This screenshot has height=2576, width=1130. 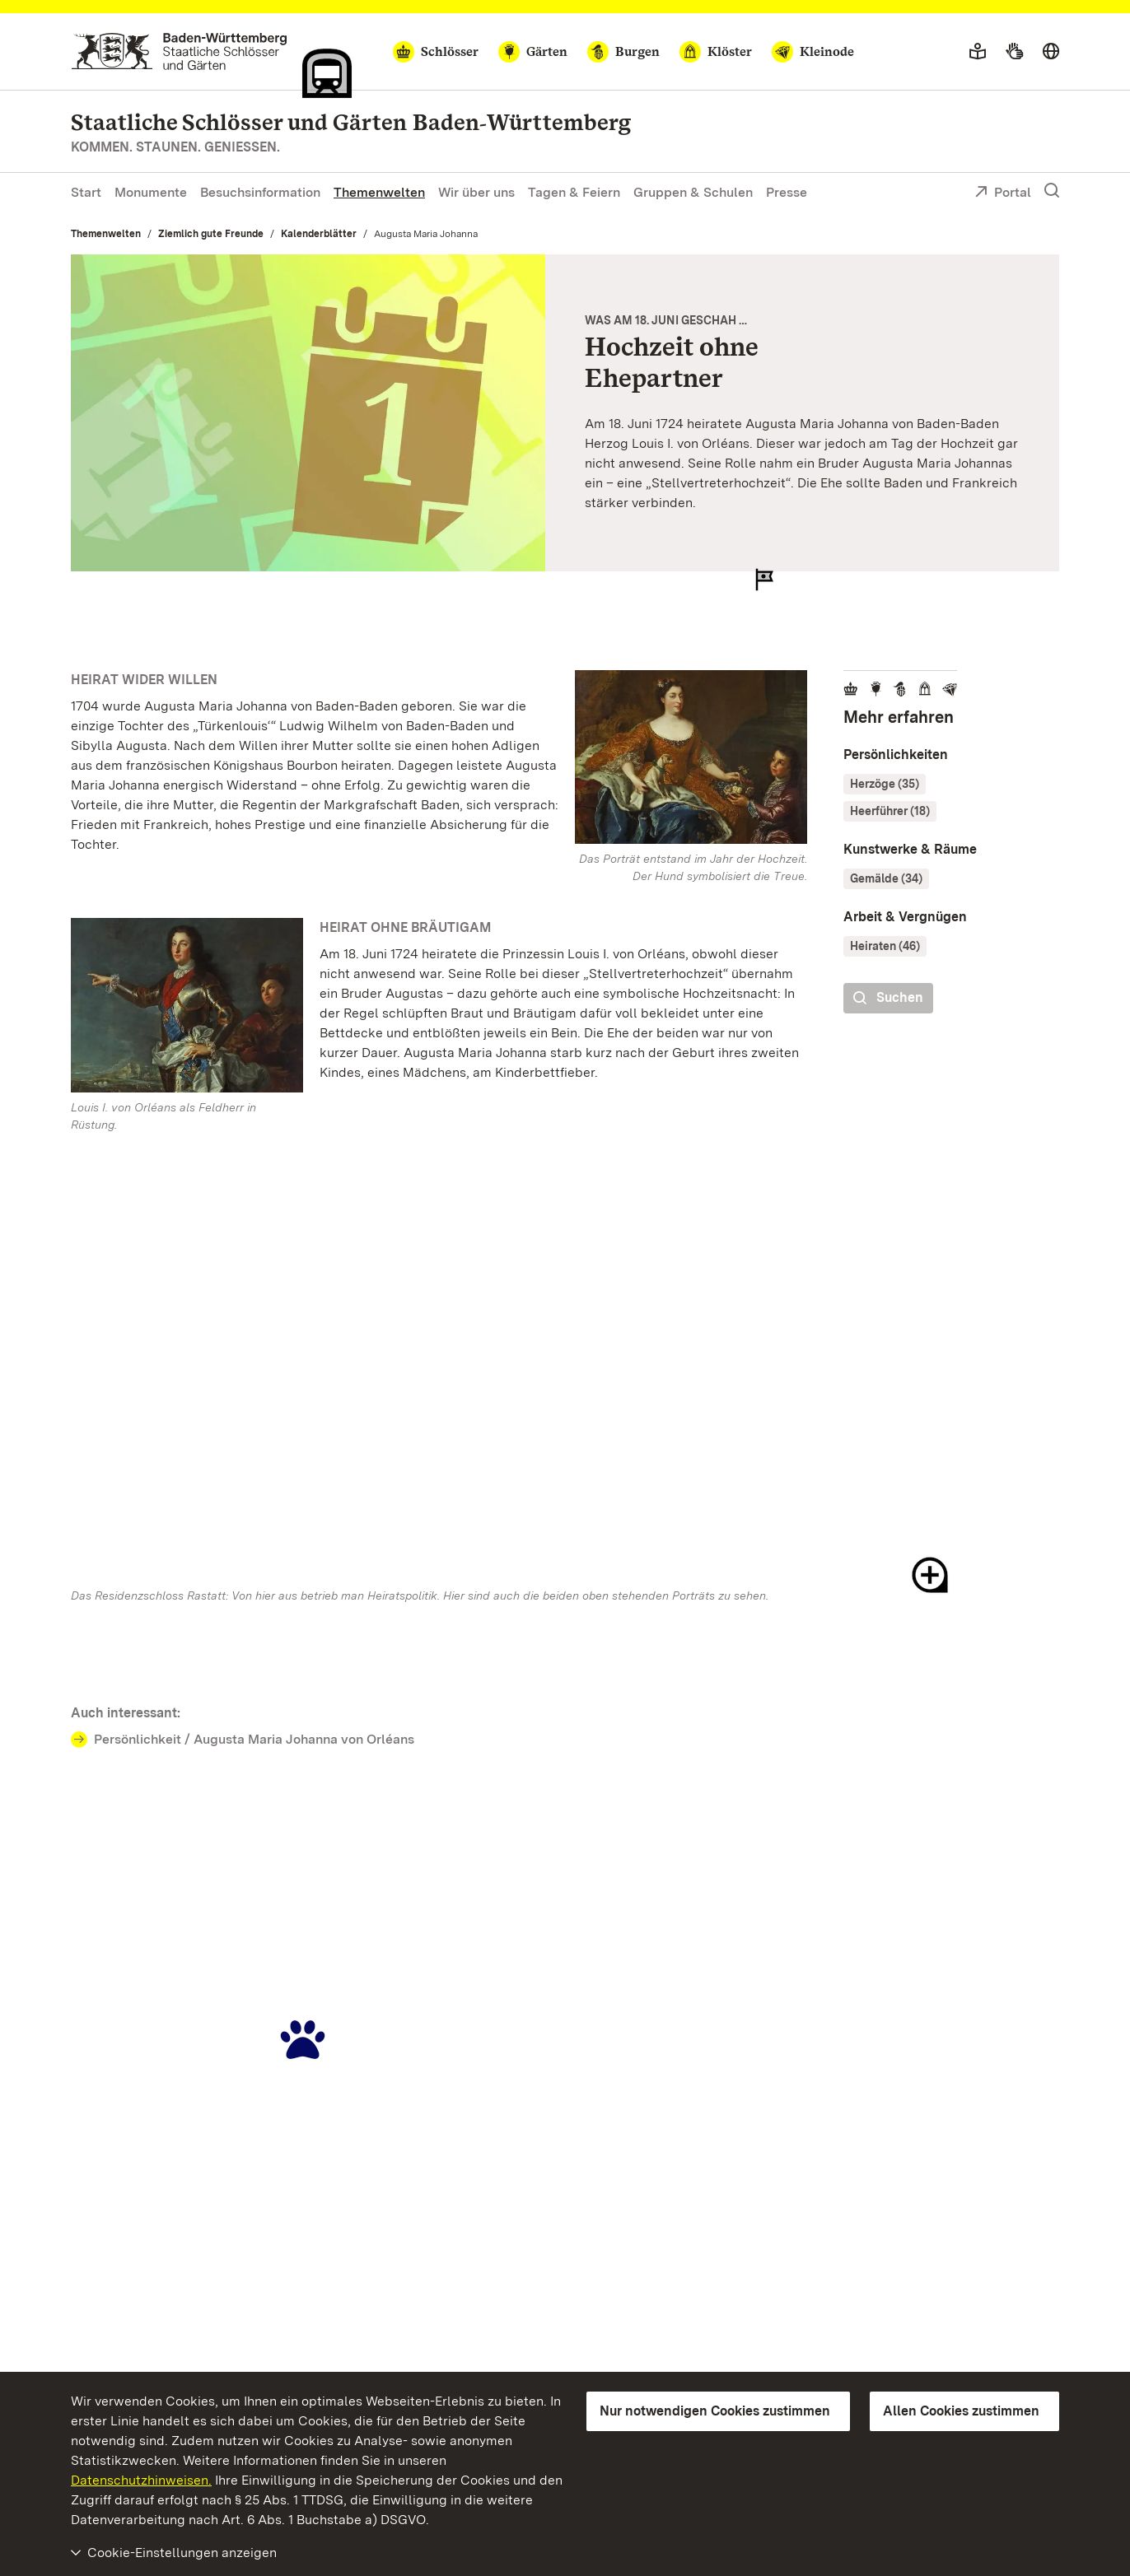 What do you see at coordinates (302, 2039) in the screenshot?
I see `access pet-related features or settings` at bounding box center [302, 2039].